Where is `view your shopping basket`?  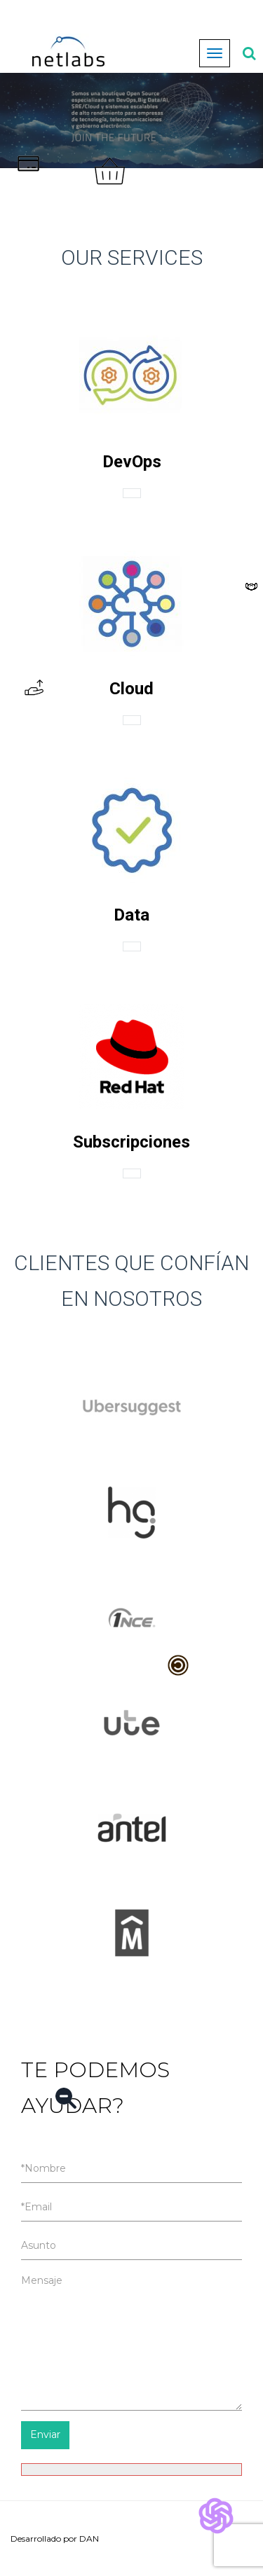
view your shopping basket is located at coordinates (109, 172).